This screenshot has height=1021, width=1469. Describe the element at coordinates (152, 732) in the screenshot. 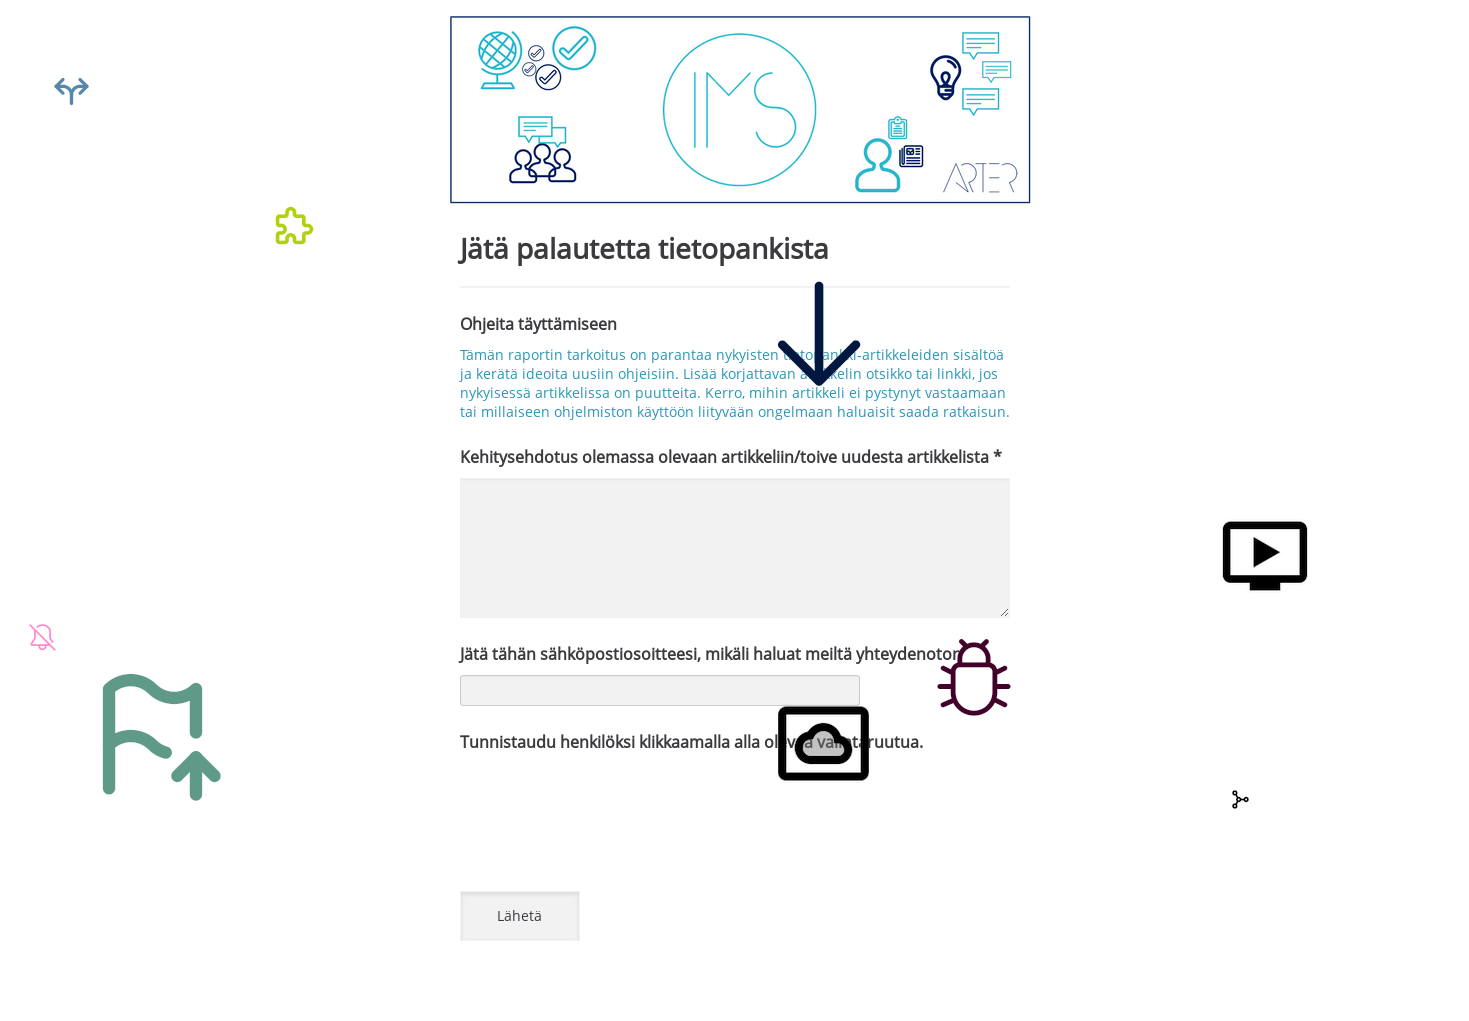

I see `upload or submit a flag report` at that location.